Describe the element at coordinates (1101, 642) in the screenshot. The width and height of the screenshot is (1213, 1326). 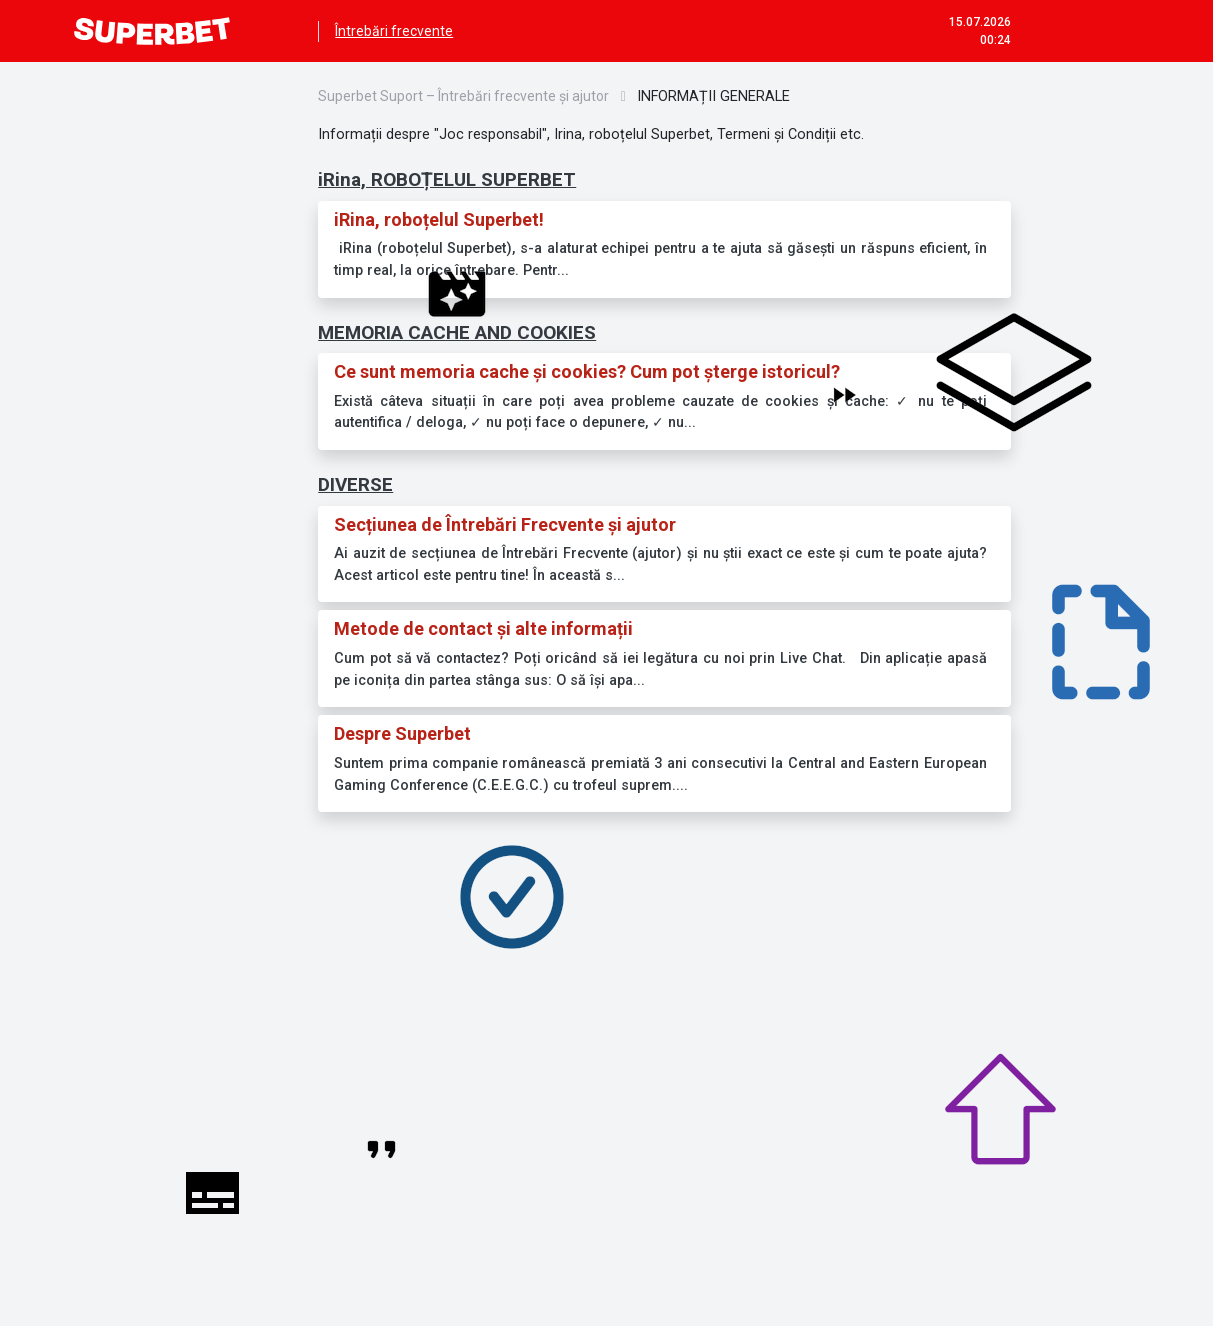
I see `a draft or unsaved document` at that location.